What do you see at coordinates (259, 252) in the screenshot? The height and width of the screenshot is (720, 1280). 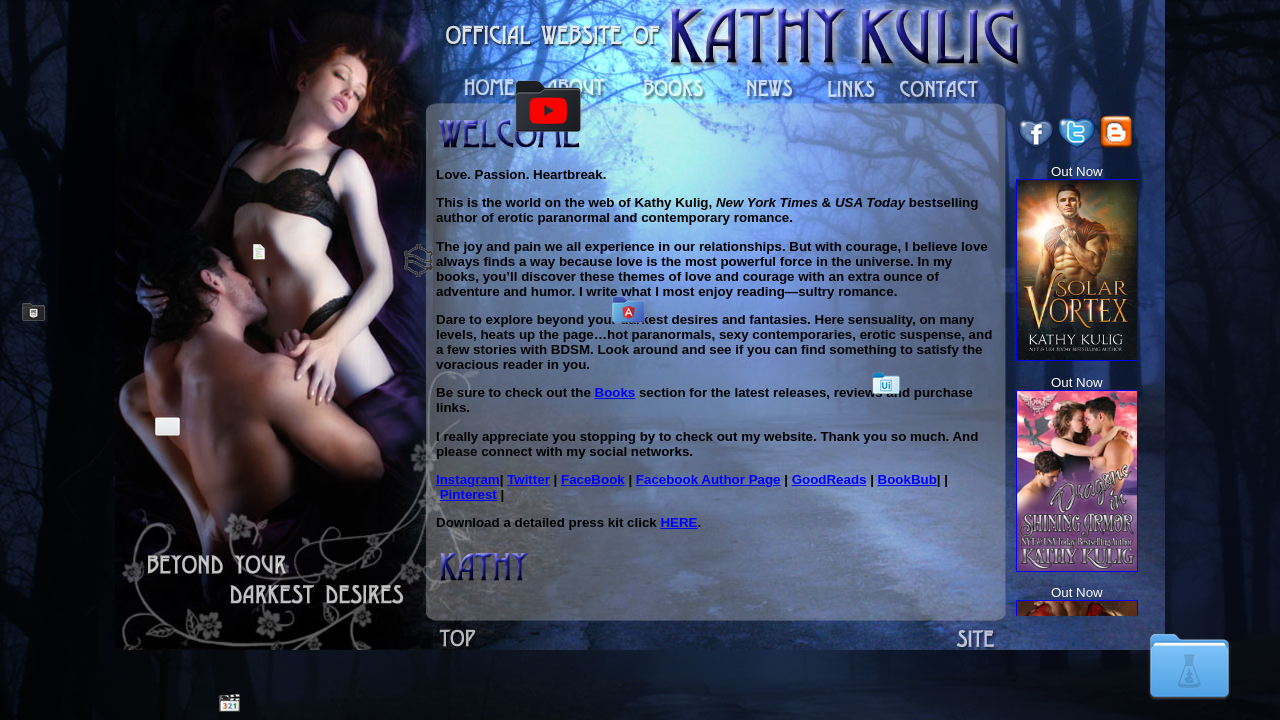 I see `a COBOL source code file` at bounding box center [259, 252].